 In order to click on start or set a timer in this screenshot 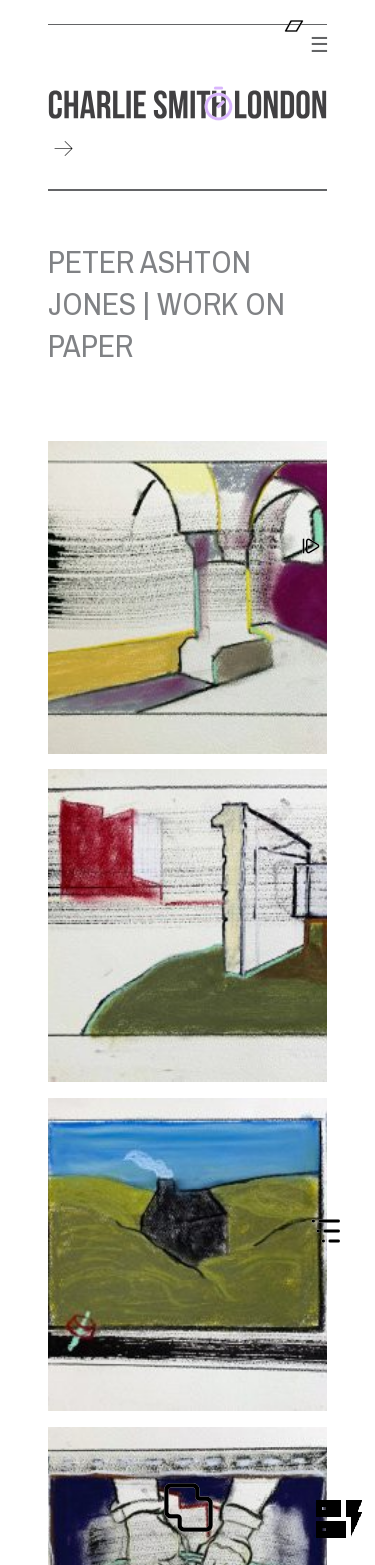, I will do `click(218, 103)`.